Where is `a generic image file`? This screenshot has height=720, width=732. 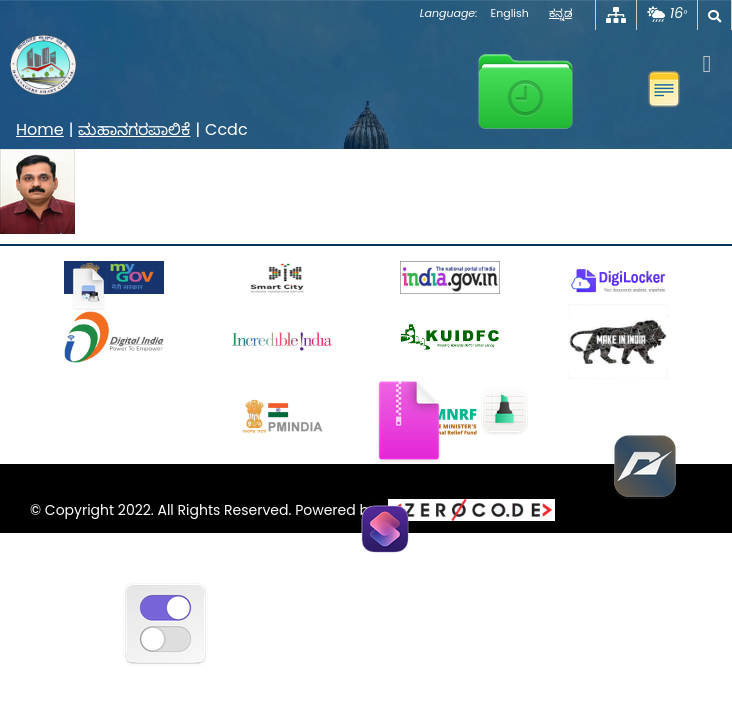 a generic image file is located at coordinates (88, 289).